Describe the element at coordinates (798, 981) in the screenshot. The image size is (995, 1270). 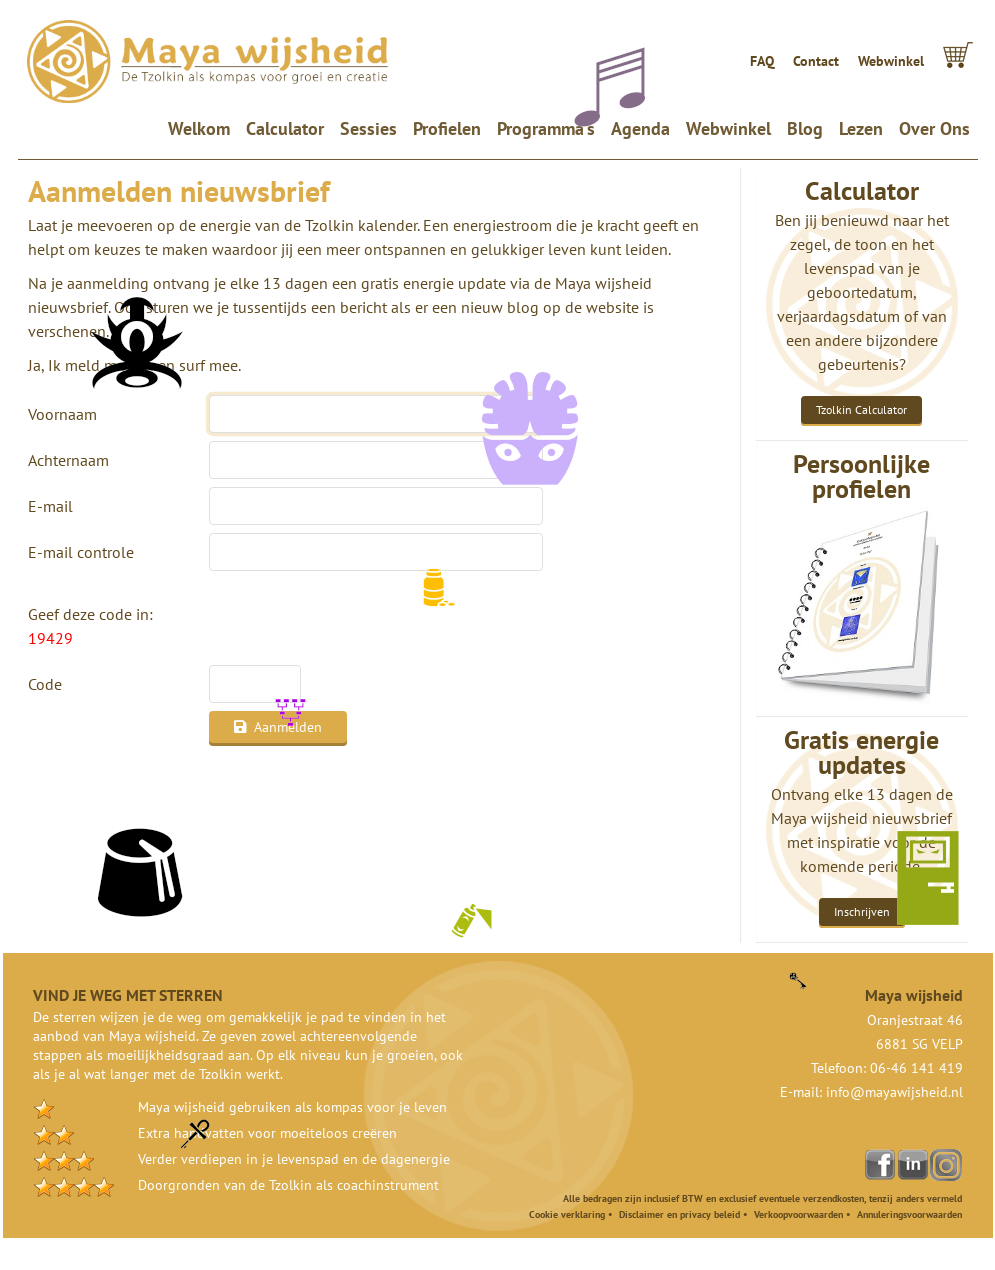
I see `access master or admin permissions` at that location.